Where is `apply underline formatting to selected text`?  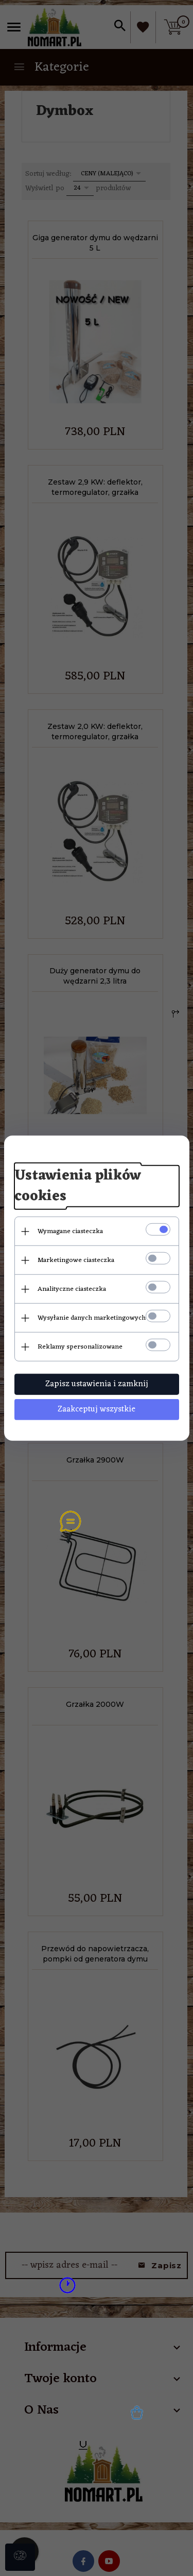
apply underline formatting to selected text is located at coordinates (83, 2445).